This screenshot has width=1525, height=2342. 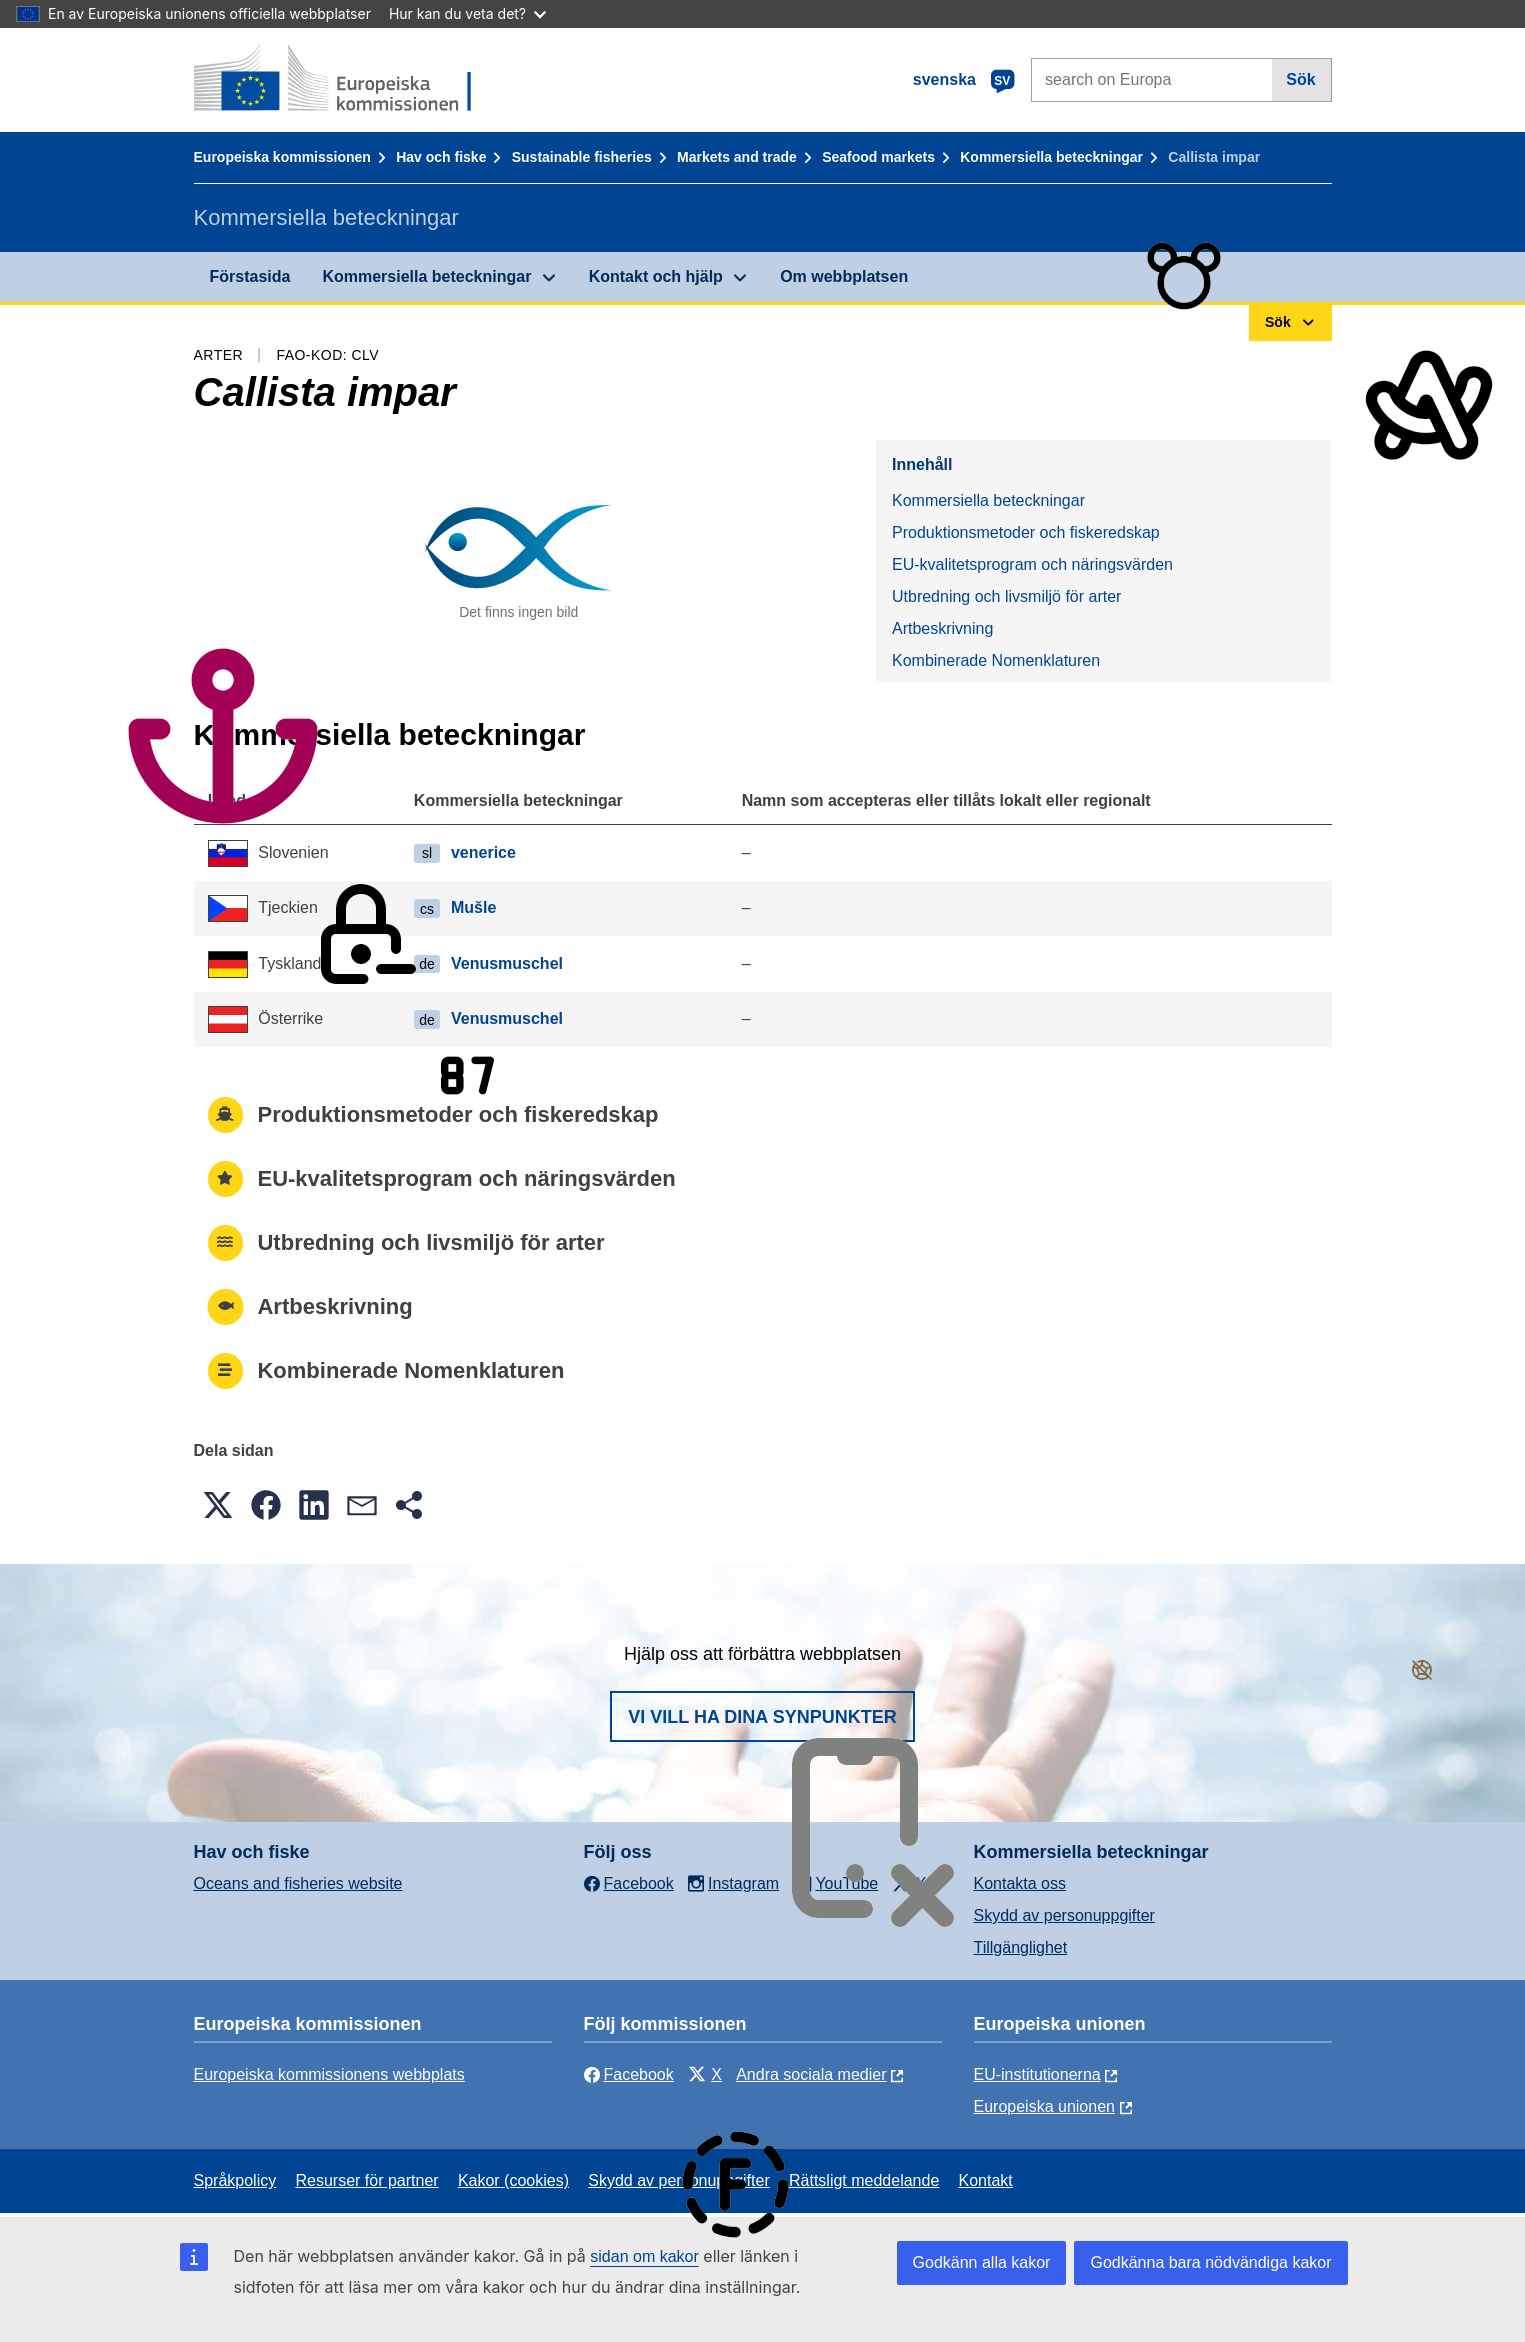 What do you see at coordinates (361, 934) in the screenshot?
I see `remove a security restriction` at bounding box center [361, 934].